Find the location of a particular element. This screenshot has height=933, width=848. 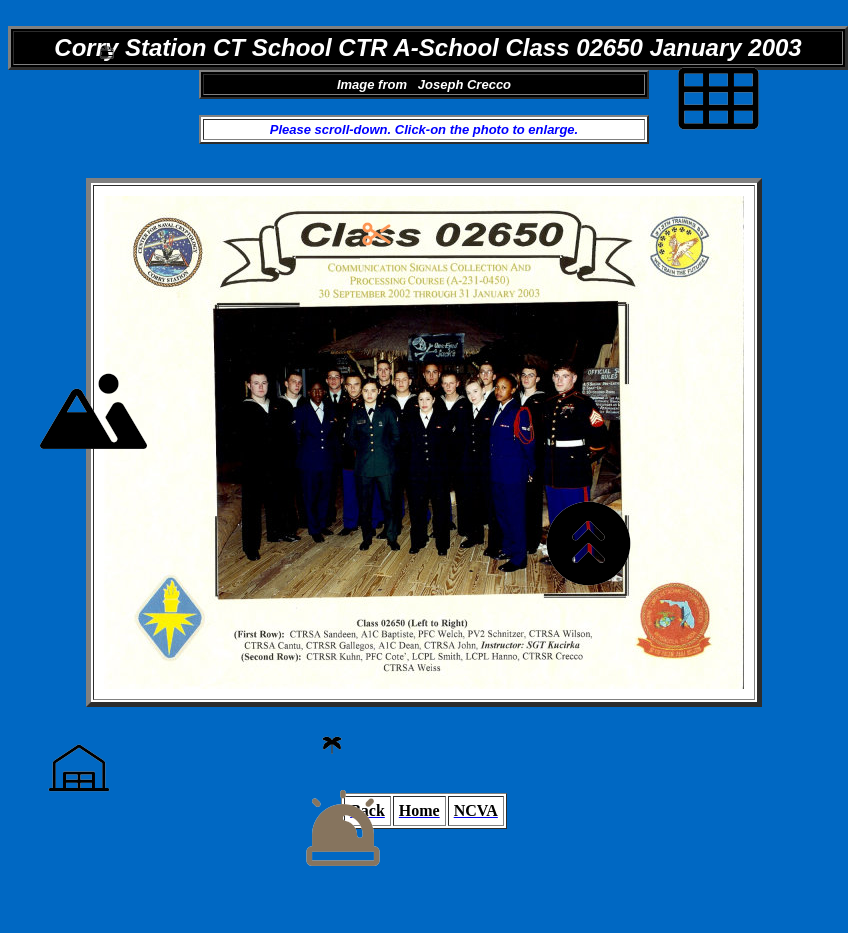

cut selected content is located at coordinates (376, 234).